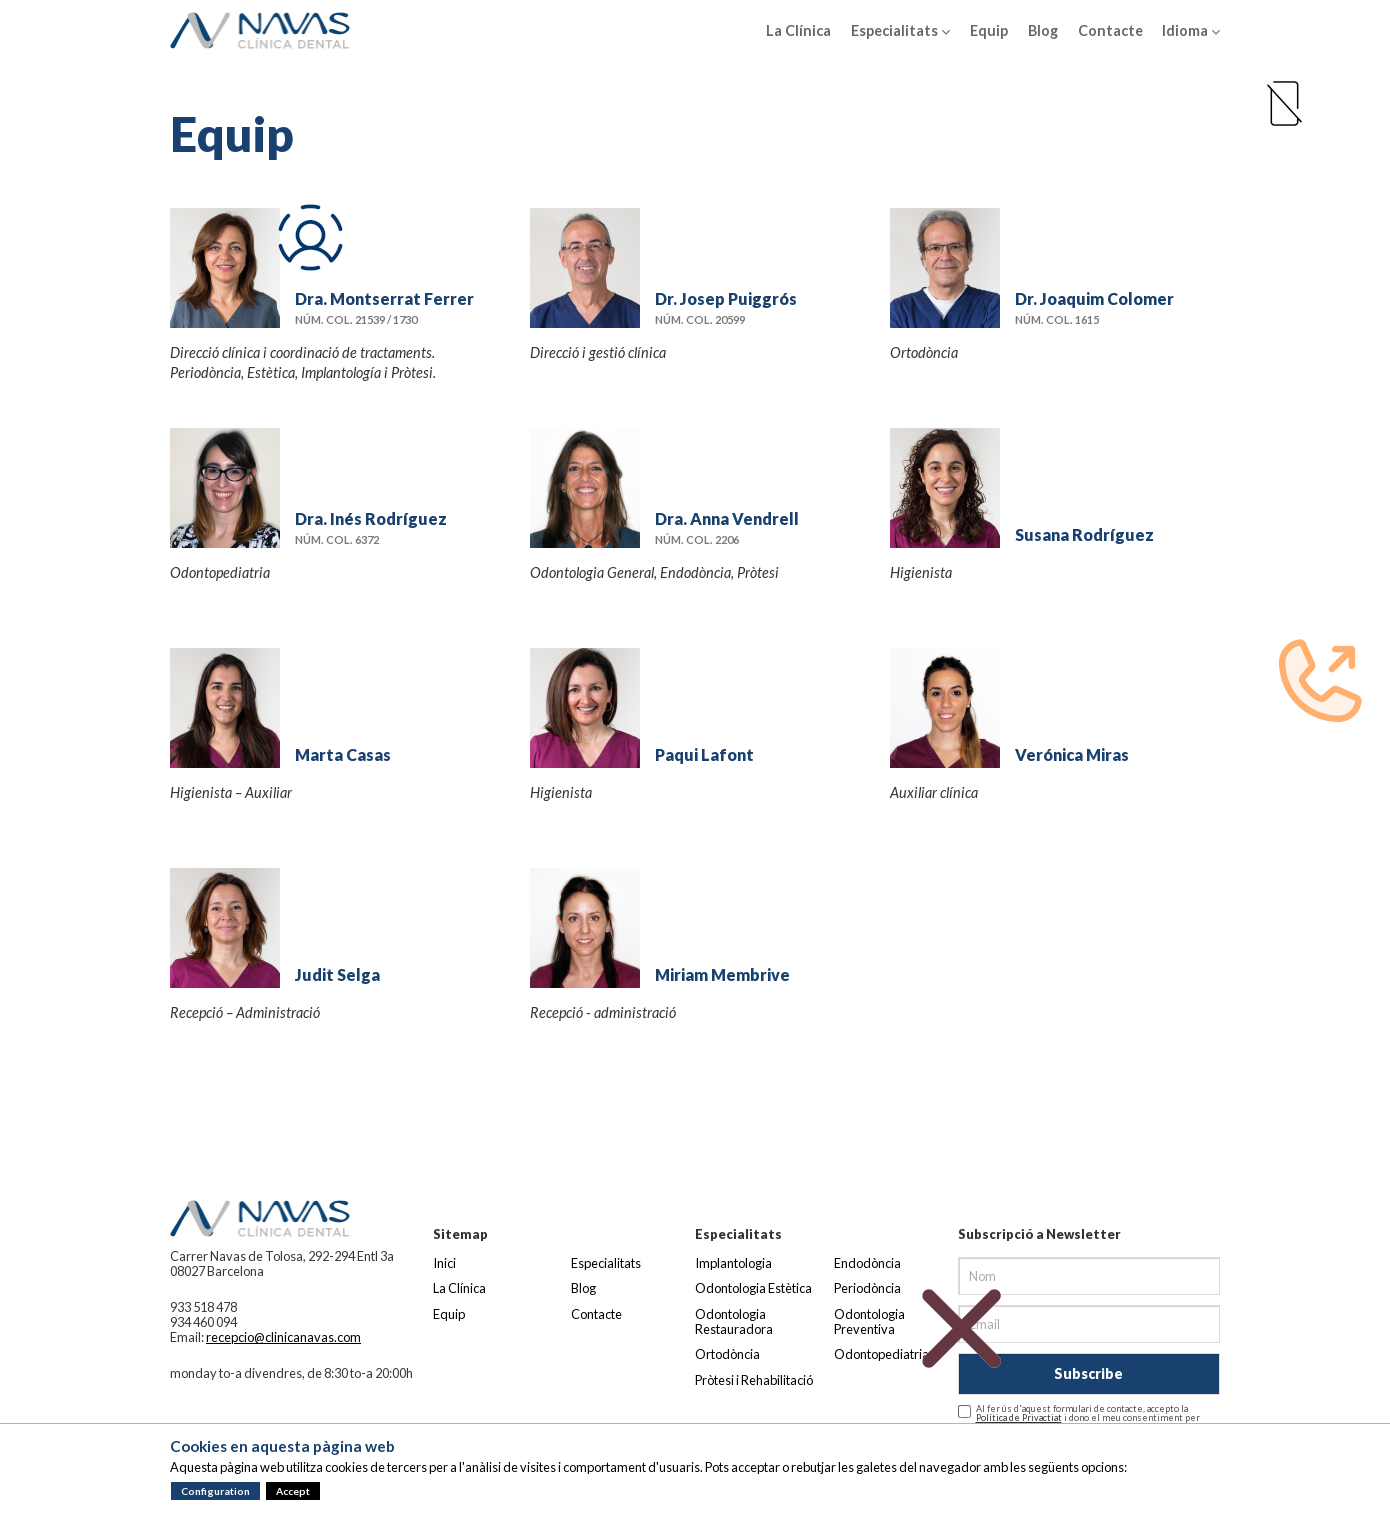 The image size is (1390, 1516). Describe the element at coordinates (1284, 103) in the screenshot. I see `mobile device unavailable or disabled` at that location.